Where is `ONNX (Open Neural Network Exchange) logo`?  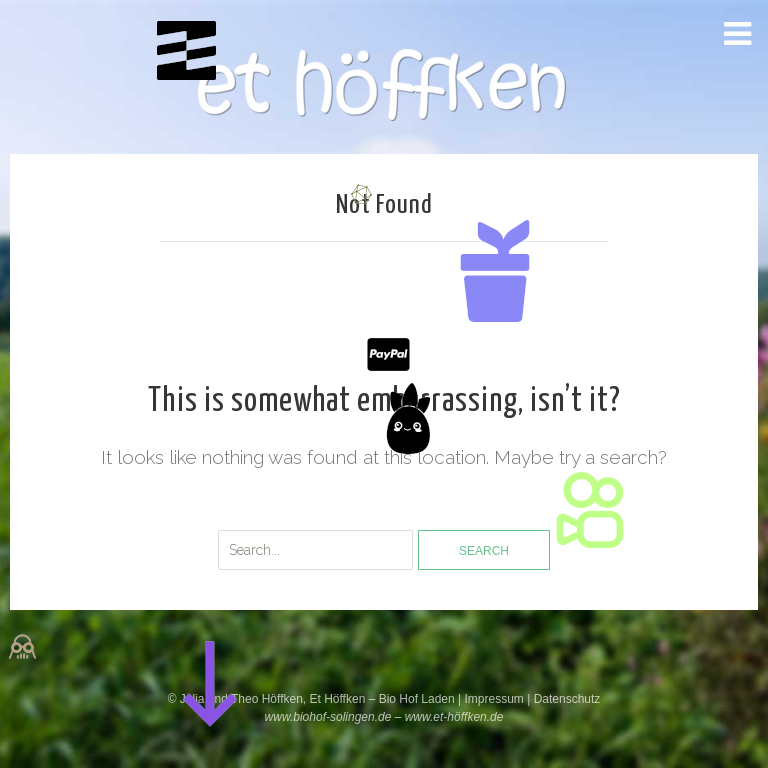 ONNX (Open Neural Network Exchange) logo is located at coordinates (361, 194).